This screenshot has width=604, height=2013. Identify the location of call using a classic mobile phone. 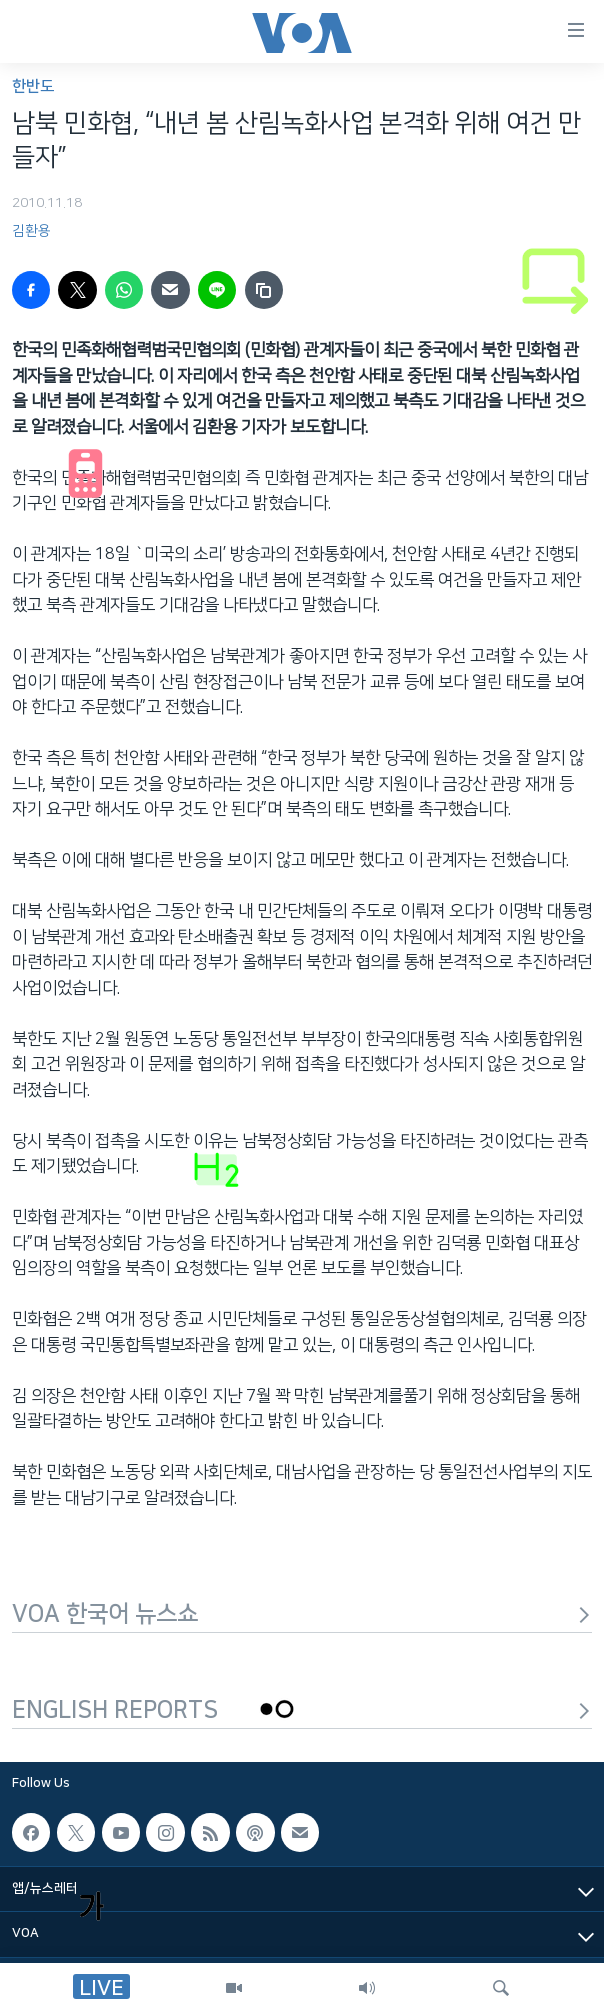
(85, 473).